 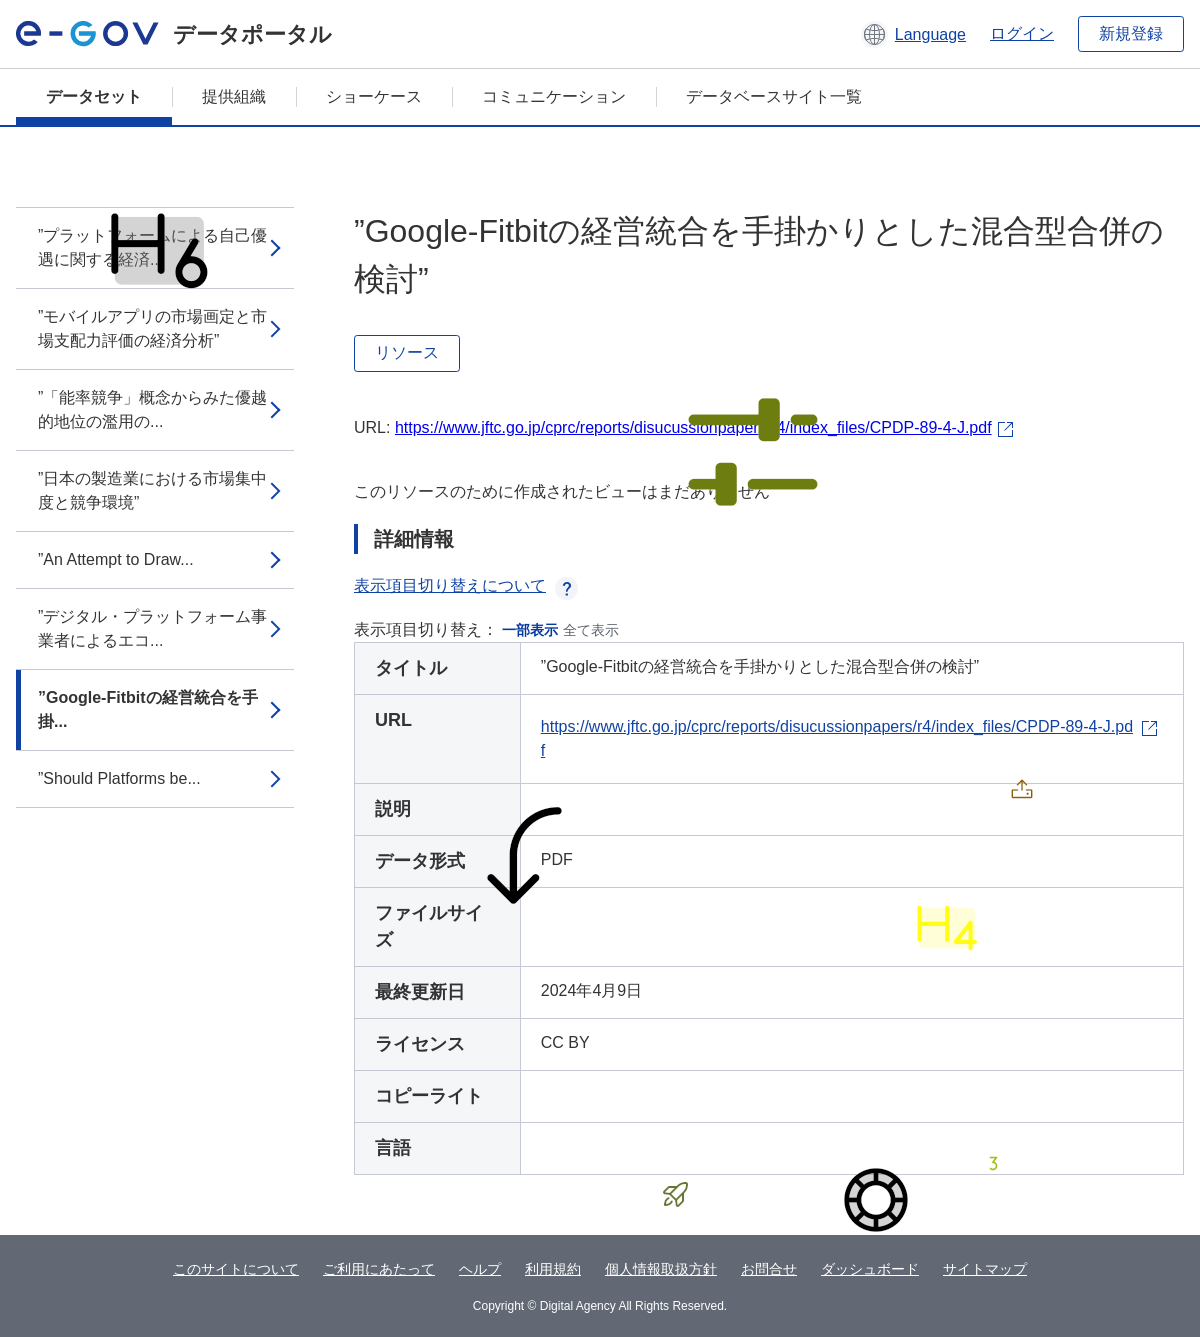 What do you see at coordinates (993, 1163) in the screenshot?
I see `indicates step three in a multi-step process` at bounding box center [993, 1163].